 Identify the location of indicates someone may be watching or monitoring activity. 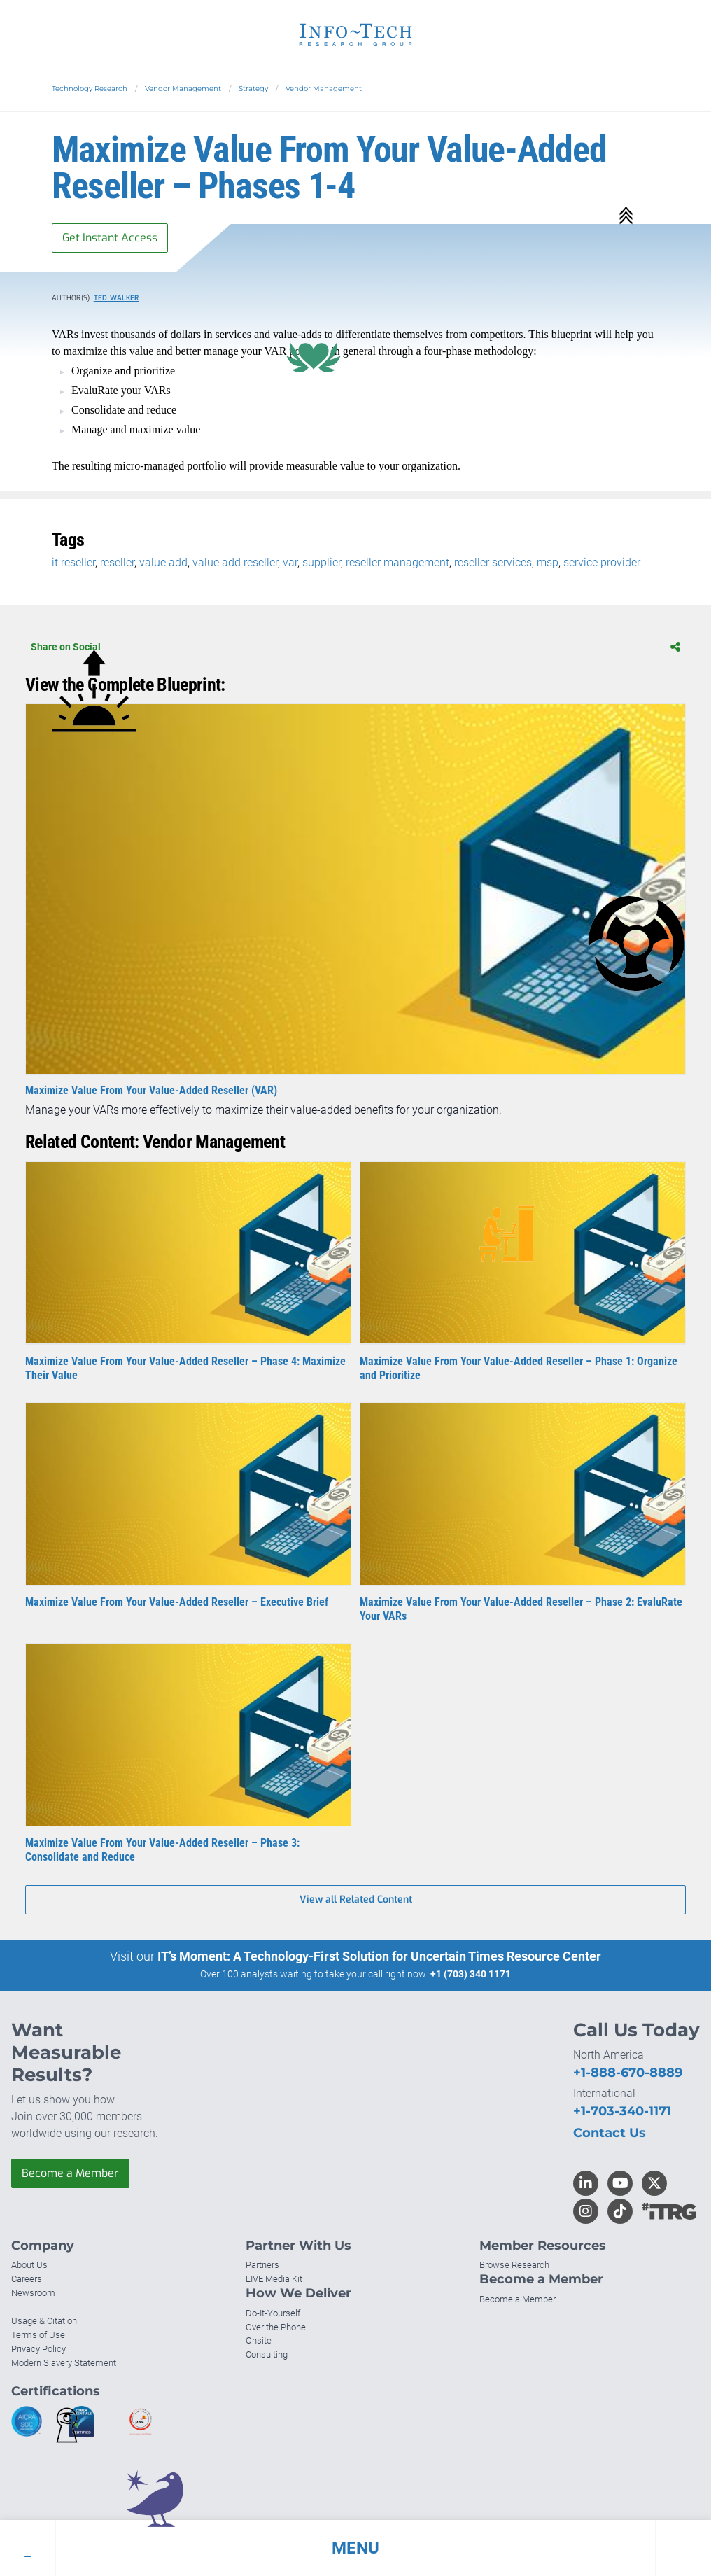
(66, 2425).